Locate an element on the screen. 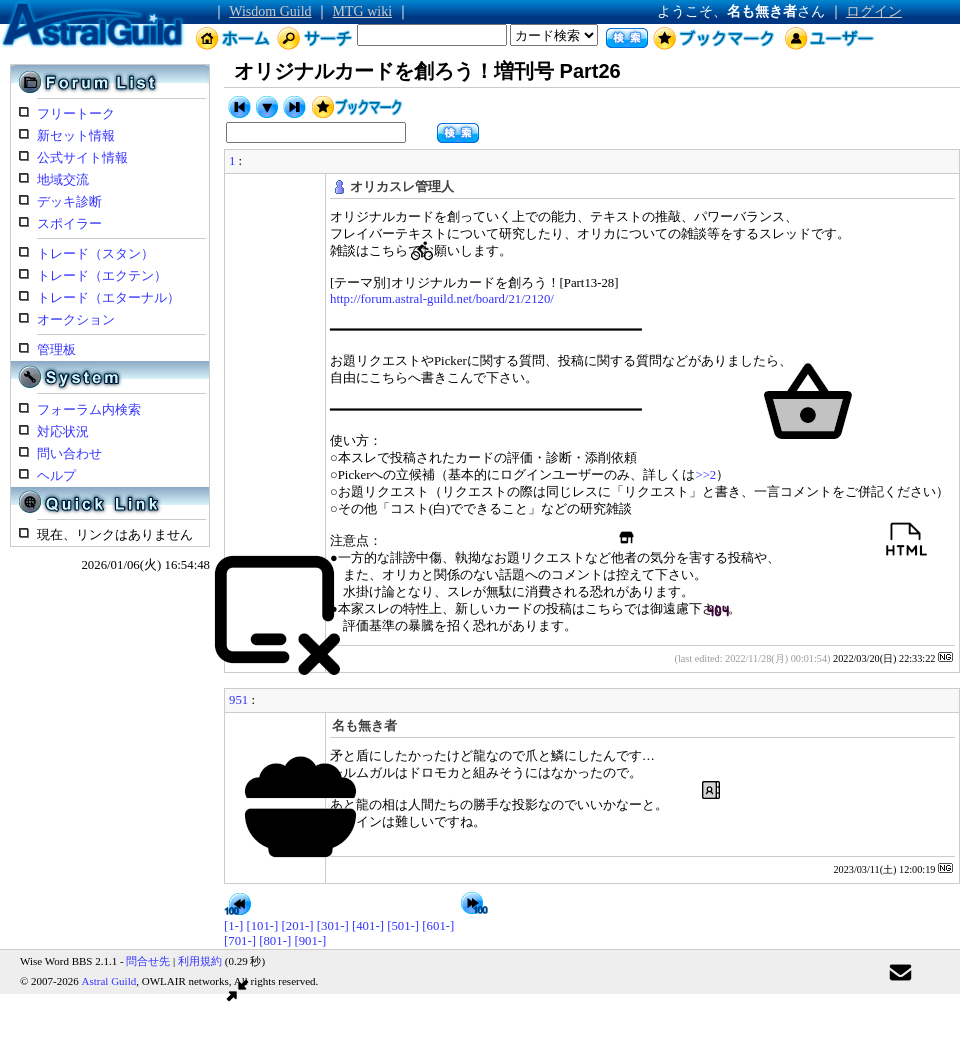 The width and height of the screenshot is (960, 1050). compress or minimize content is located at coordinates (237, 990).